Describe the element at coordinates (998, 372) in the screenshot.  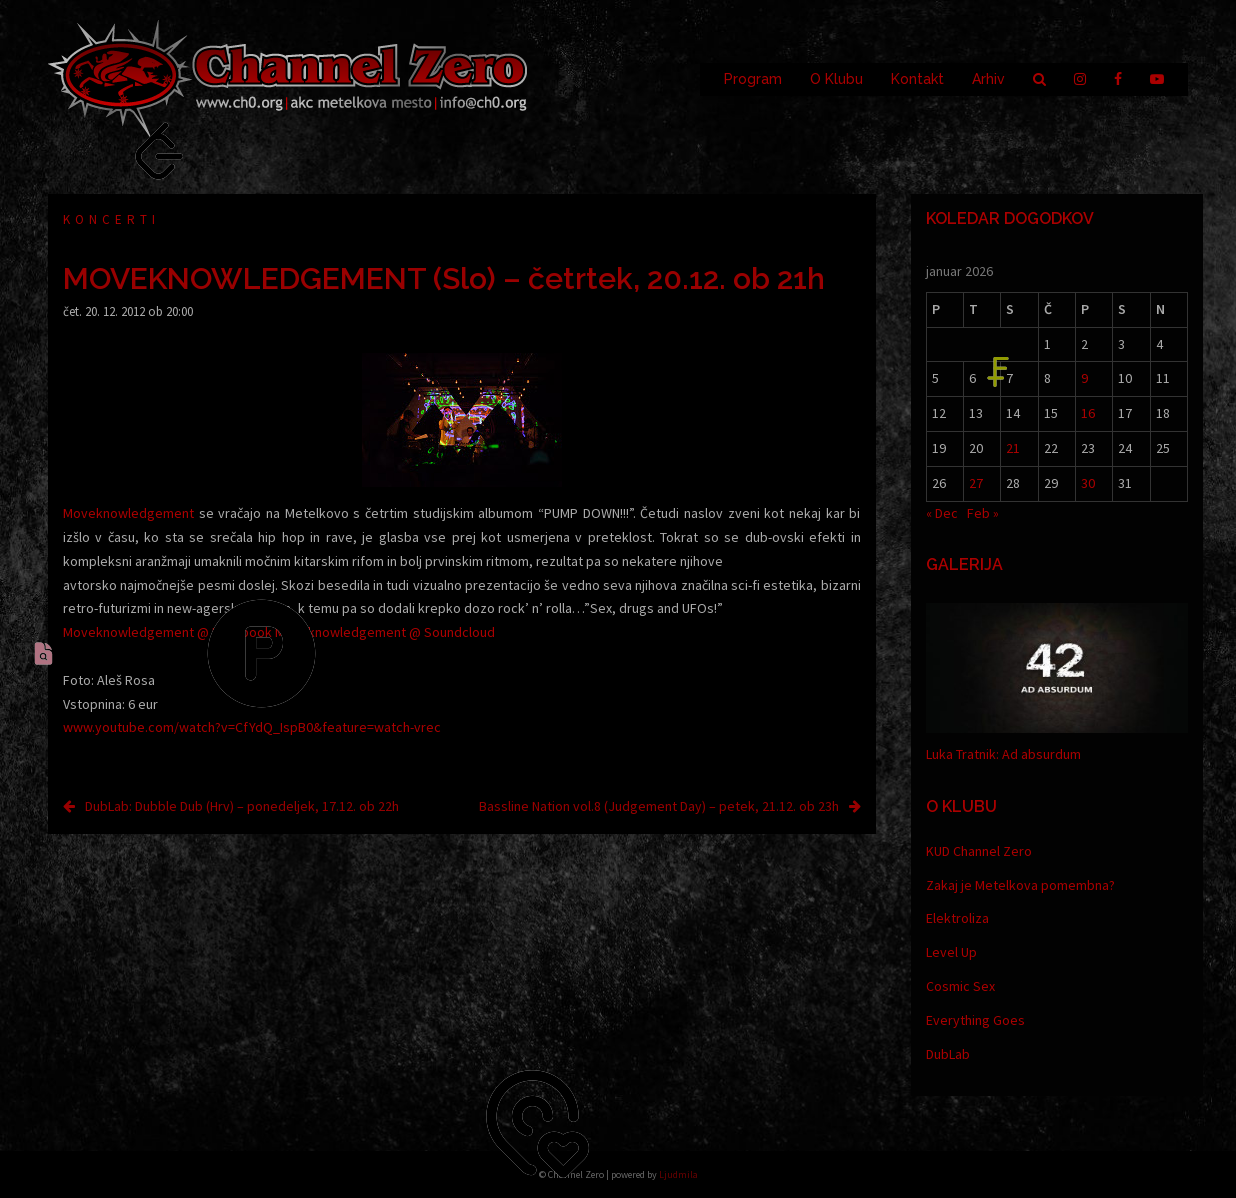
I see `indicates swiss franc currency` at that location.